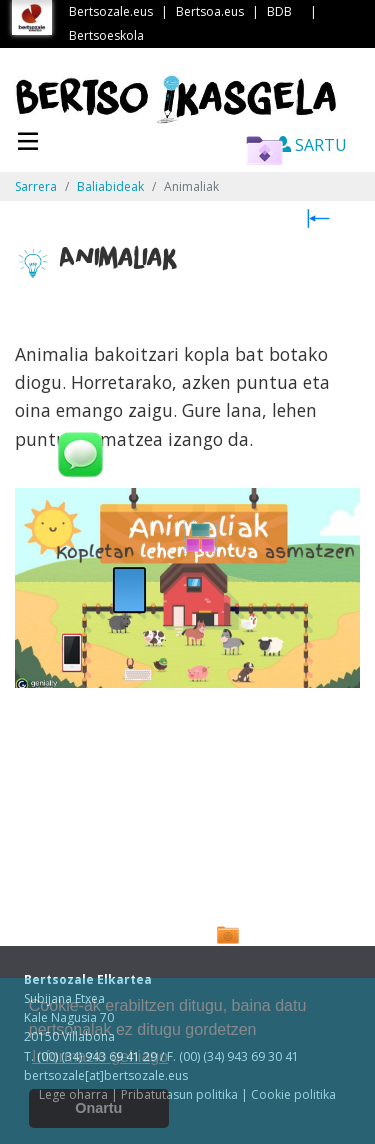 This screenshot has width=375, height=1144. I want to click on iPad Air M2 device icon, so click(129, 590).